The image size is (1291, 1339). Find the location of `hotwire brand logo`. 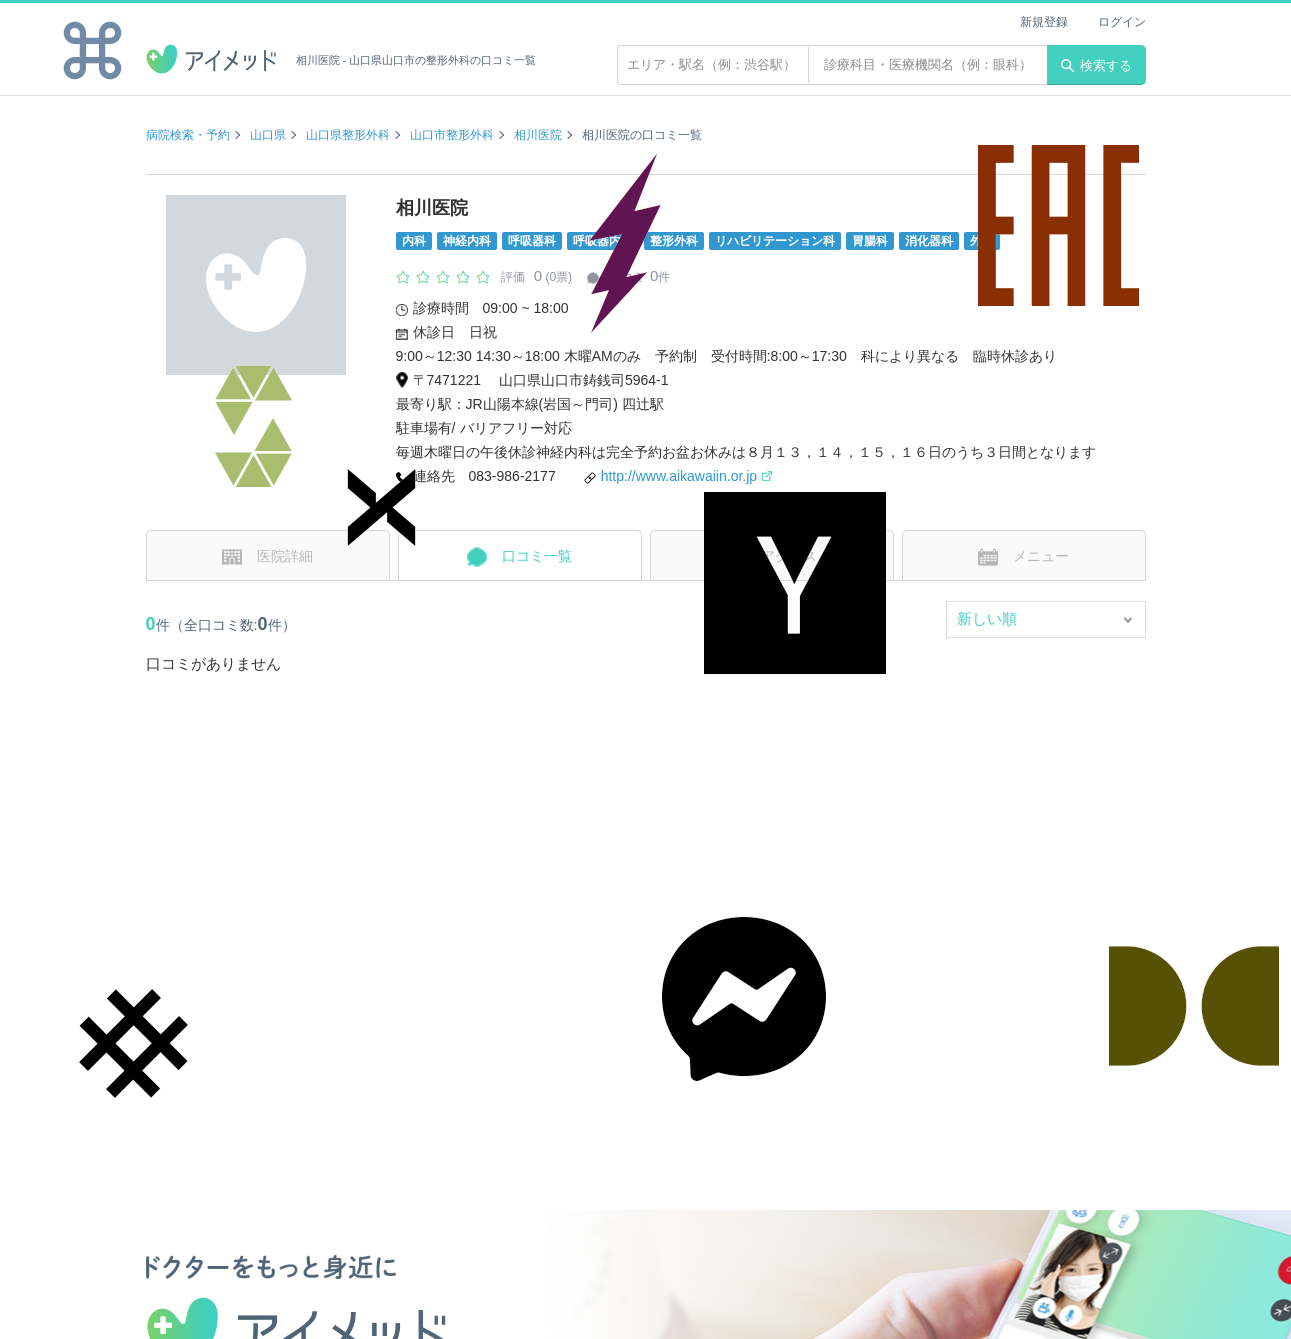

hotwire brand logo is located at coordinates (625, 243).